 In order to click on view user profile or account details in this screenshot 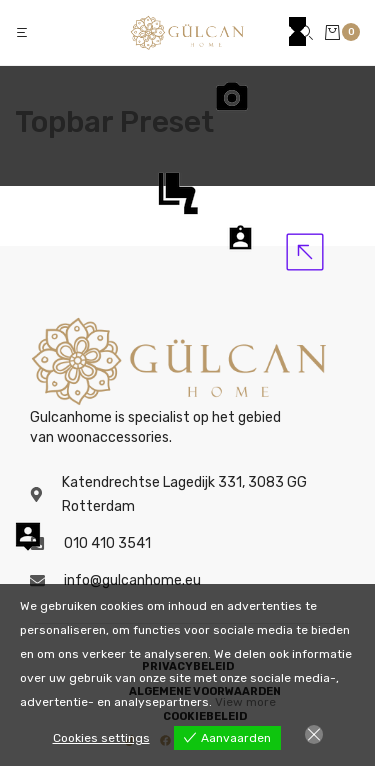, I will do `click(240, 238)`.